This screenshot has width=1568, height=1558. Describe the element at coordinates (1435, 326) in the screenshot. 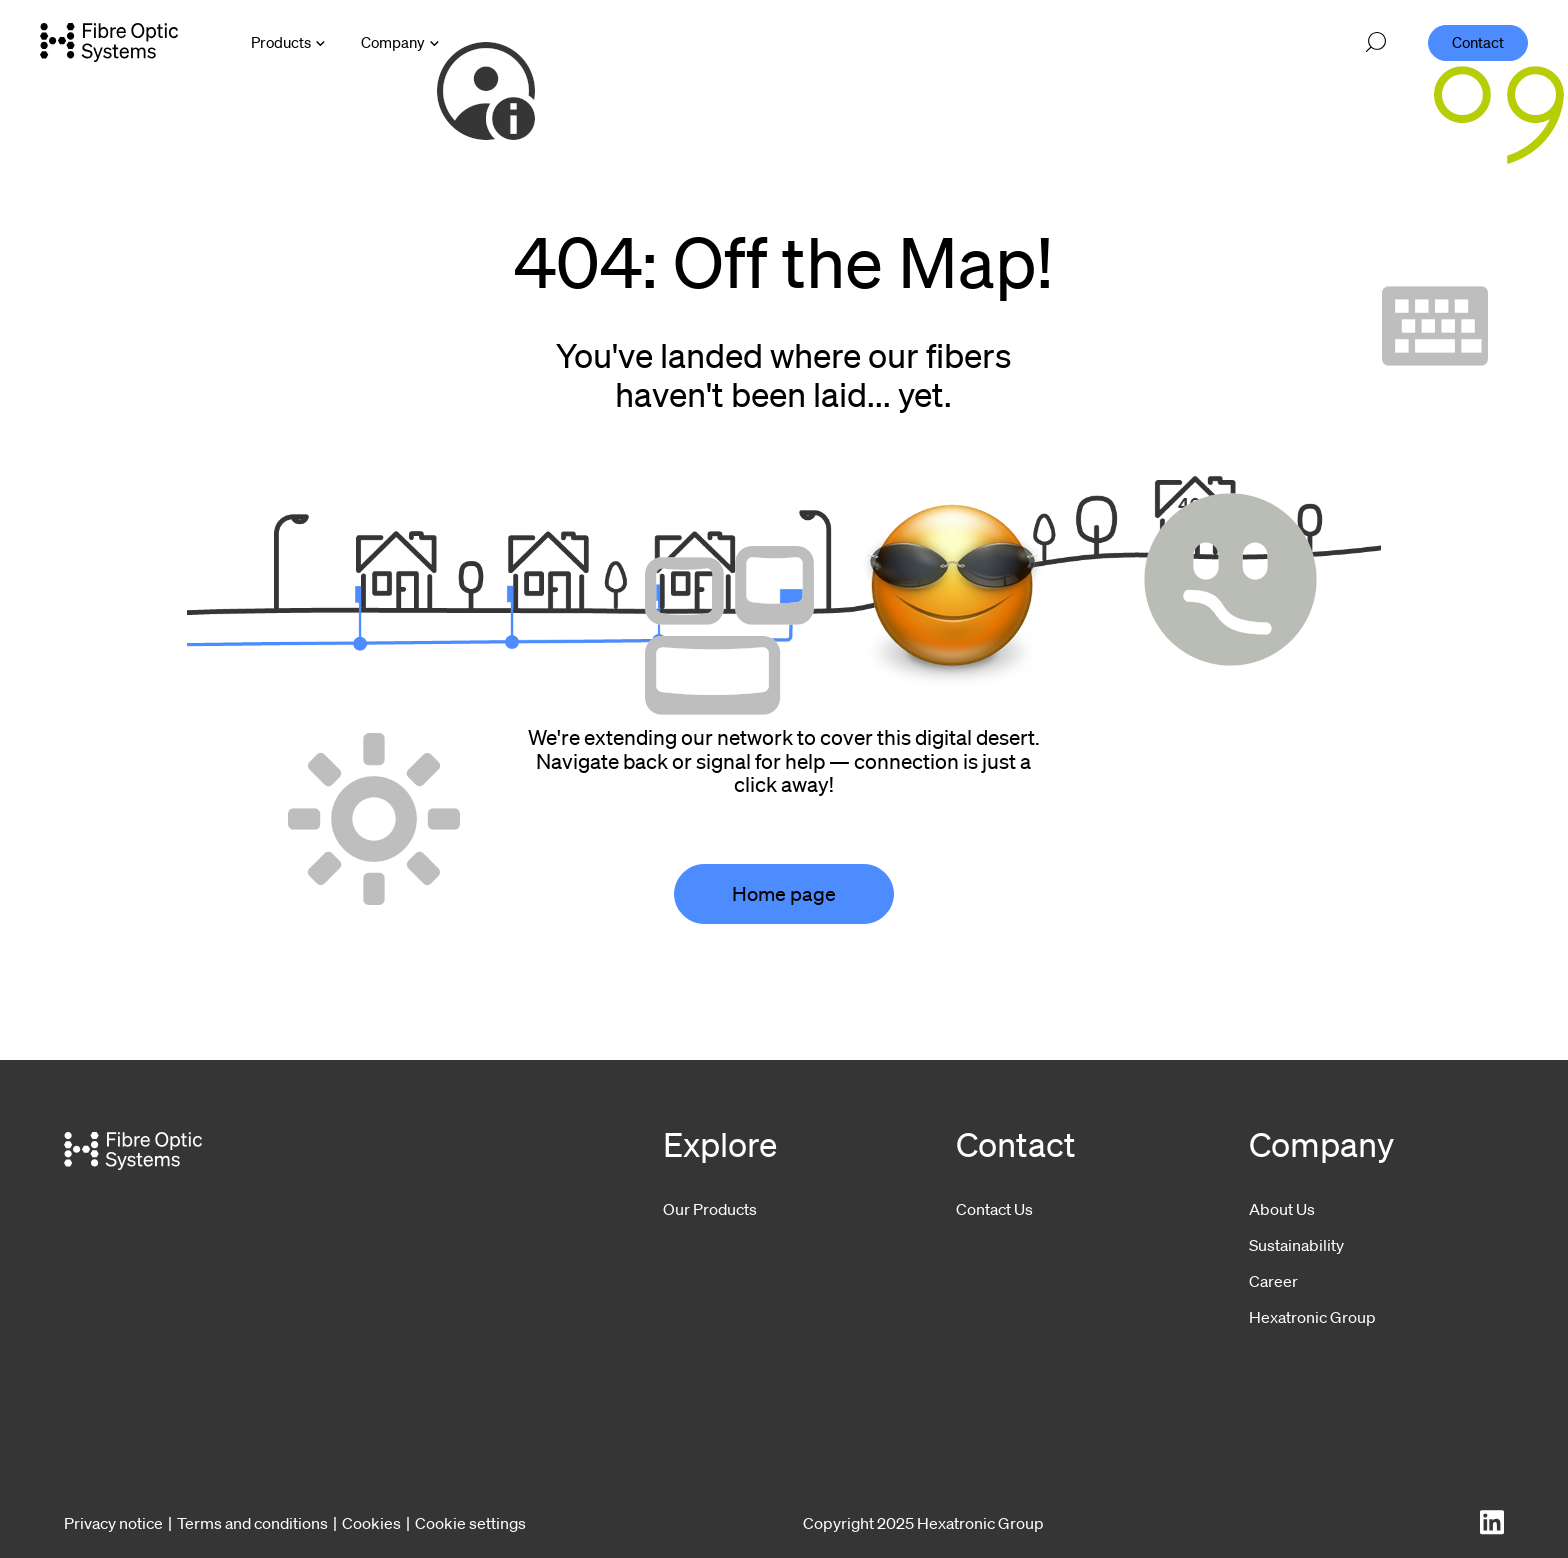

I see `switch to keyboard input` at that location.